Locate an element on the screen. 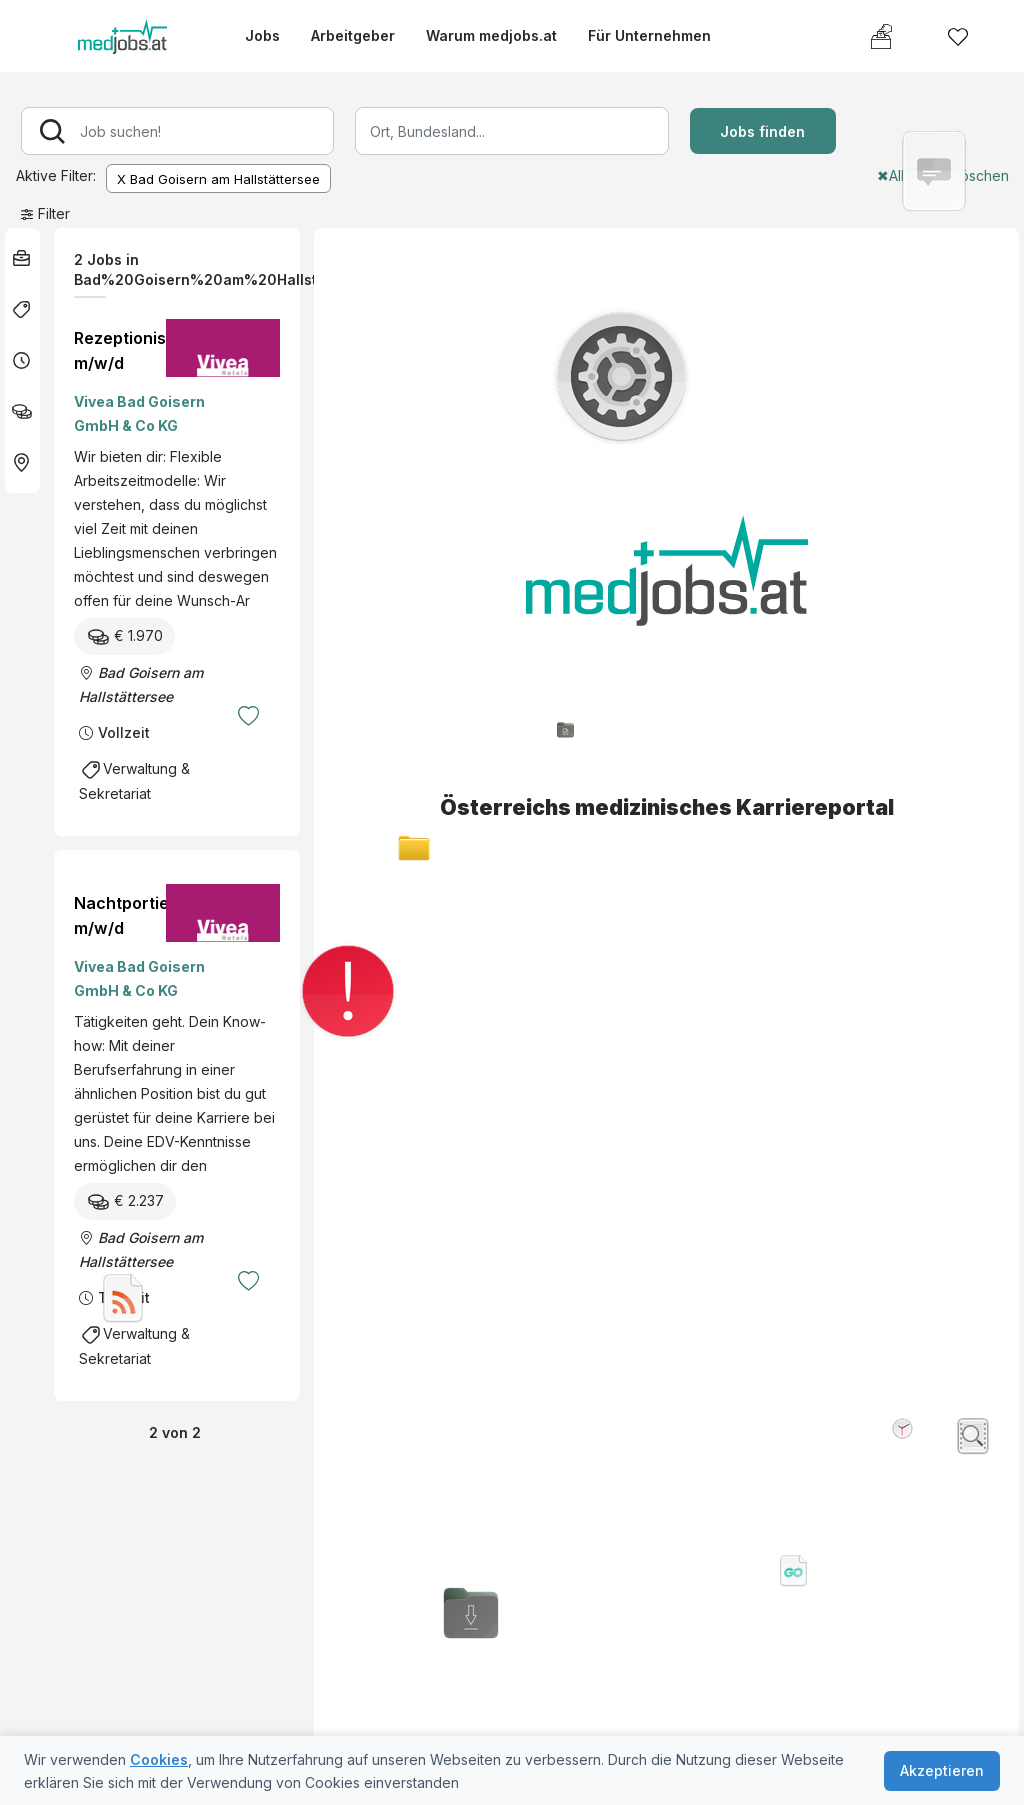  open your documents folder is located at coordinates (565, 729).